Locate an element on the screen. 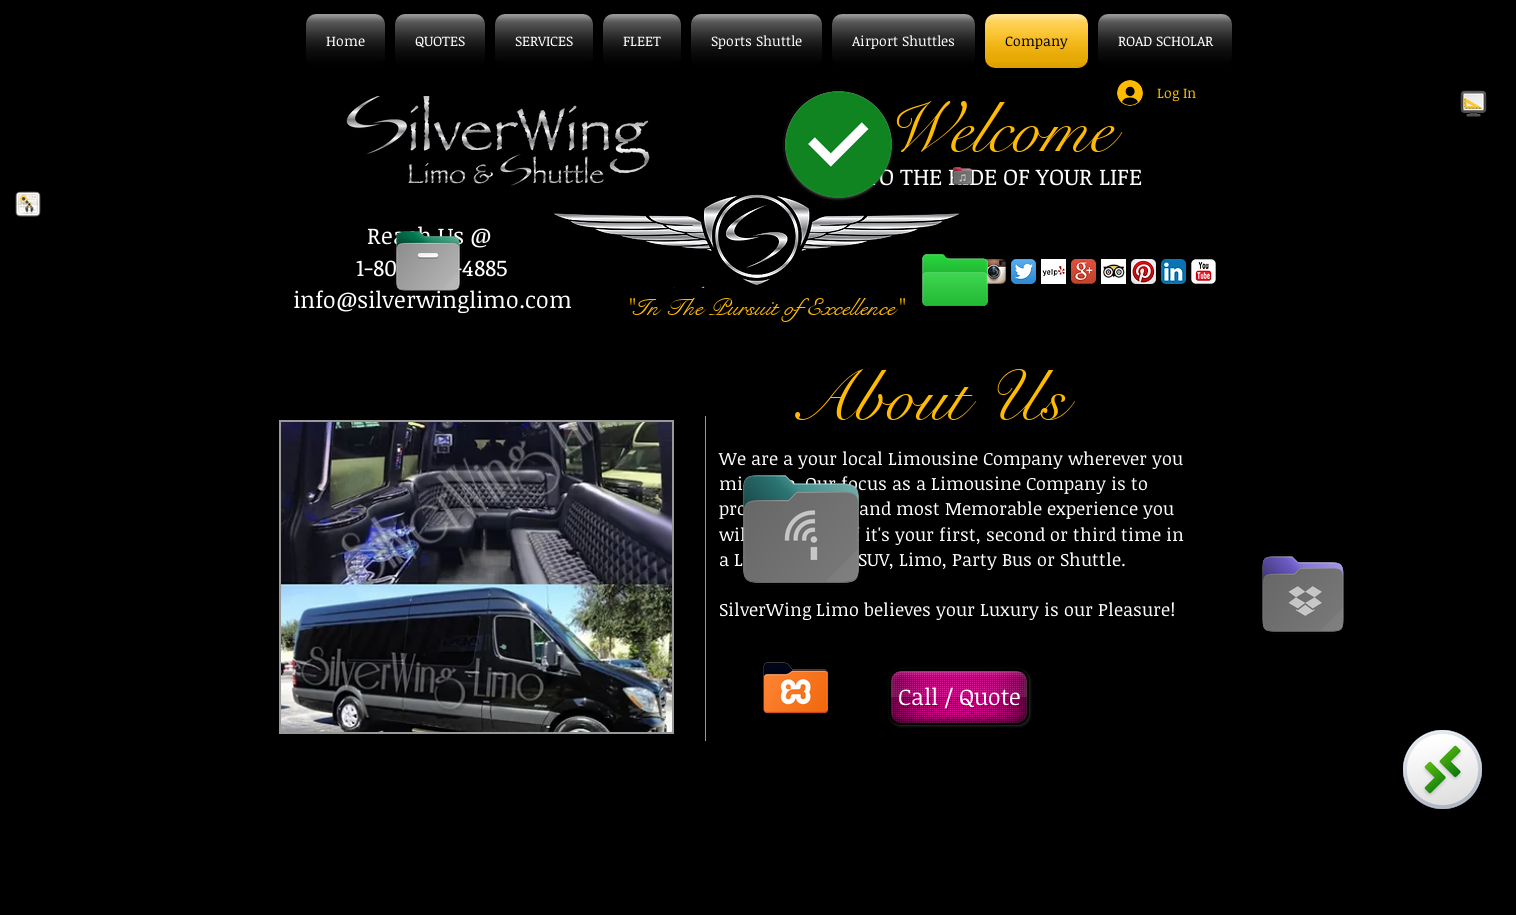  open folder containing files is located at coordinates (955, 280).